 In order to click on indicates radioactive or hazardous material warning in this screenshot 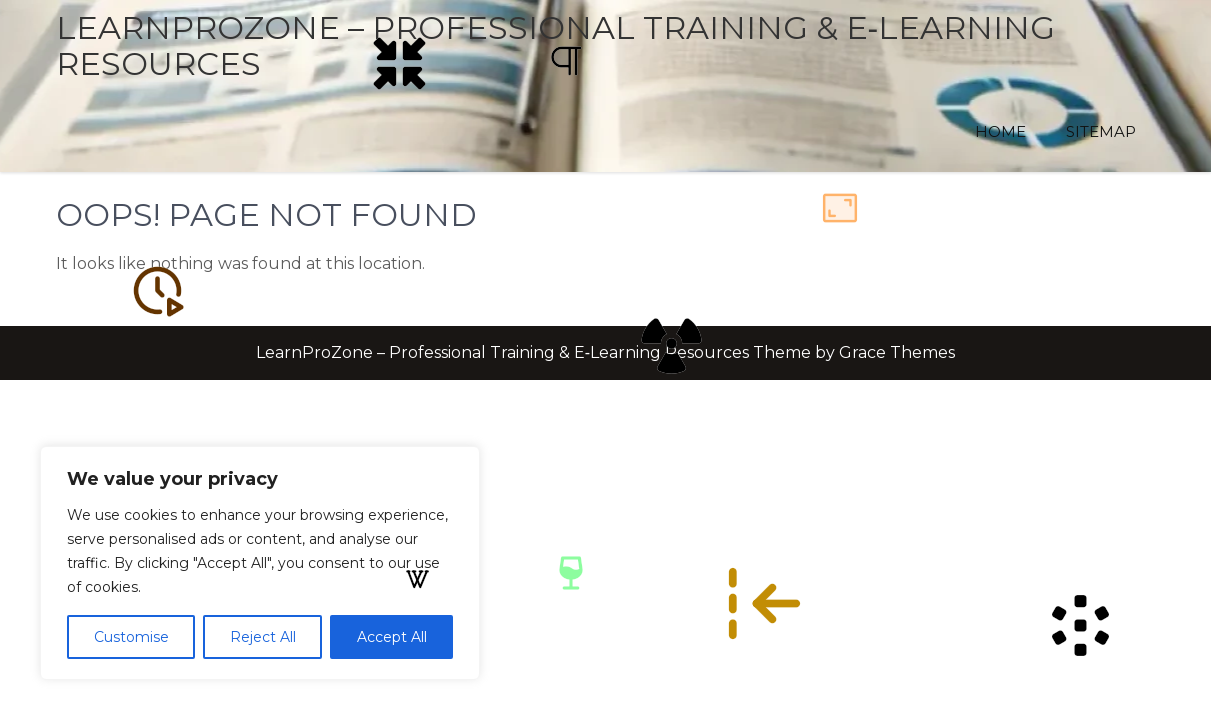, I will do `click(671, 343)`.